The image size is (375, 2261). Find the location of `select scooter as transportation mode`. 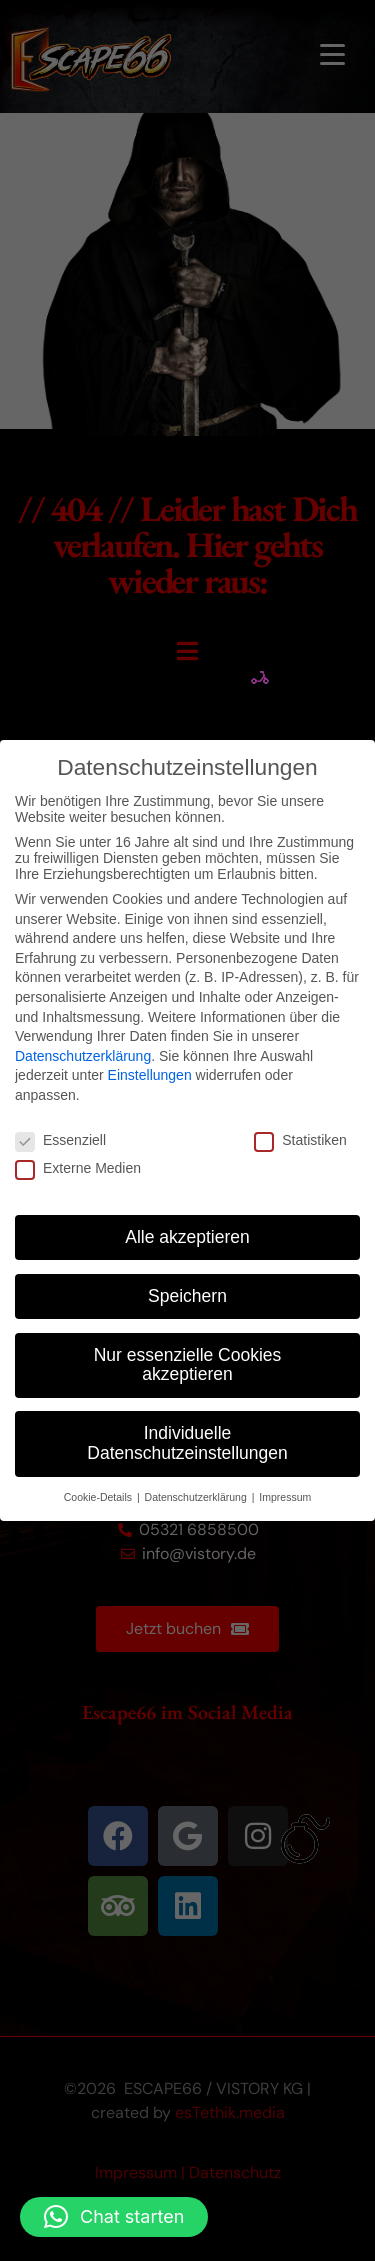

select scooter as transportation mode is located at coordinates (260, 678).